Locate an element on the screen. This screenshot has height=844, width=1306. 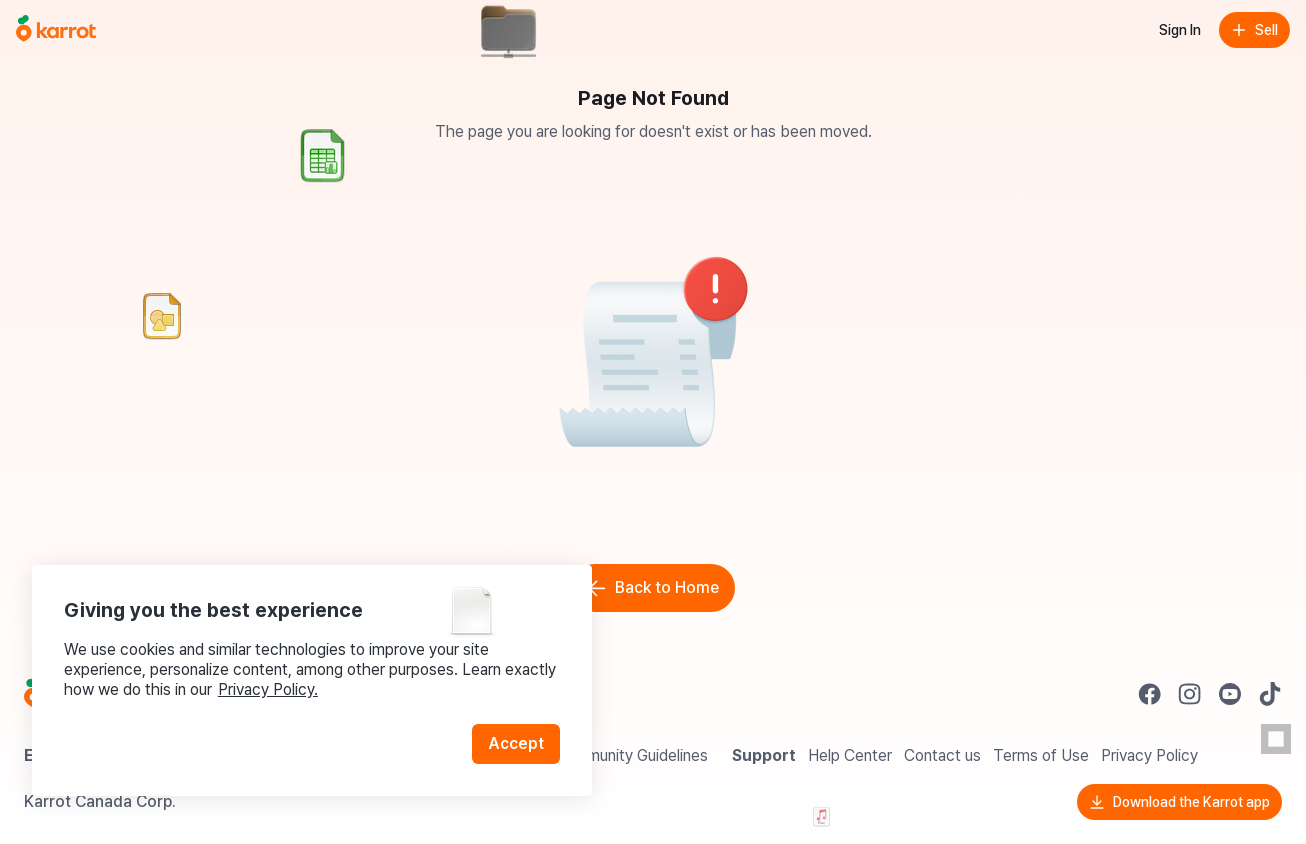
access files stored on a remote server is located at coordinates (508, 30).